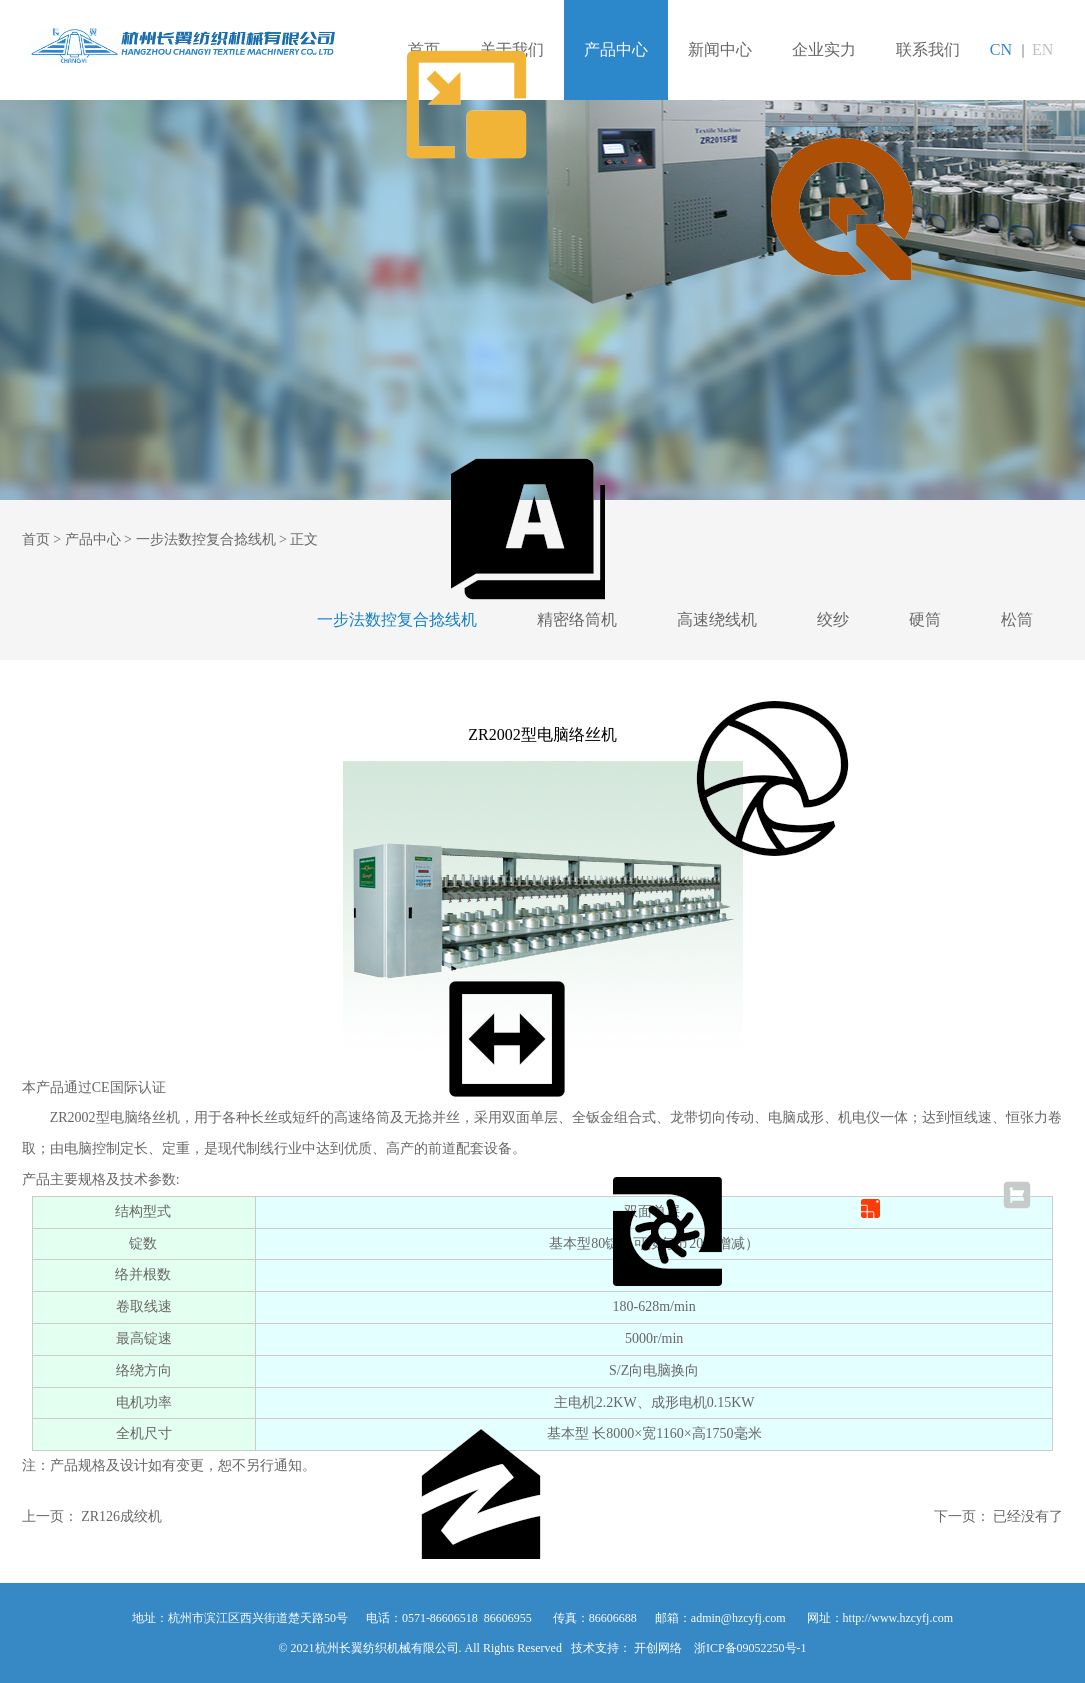 This screenshot has width=1085, height=1683. I want to click on open AutoCAD application, so click(528, 529).